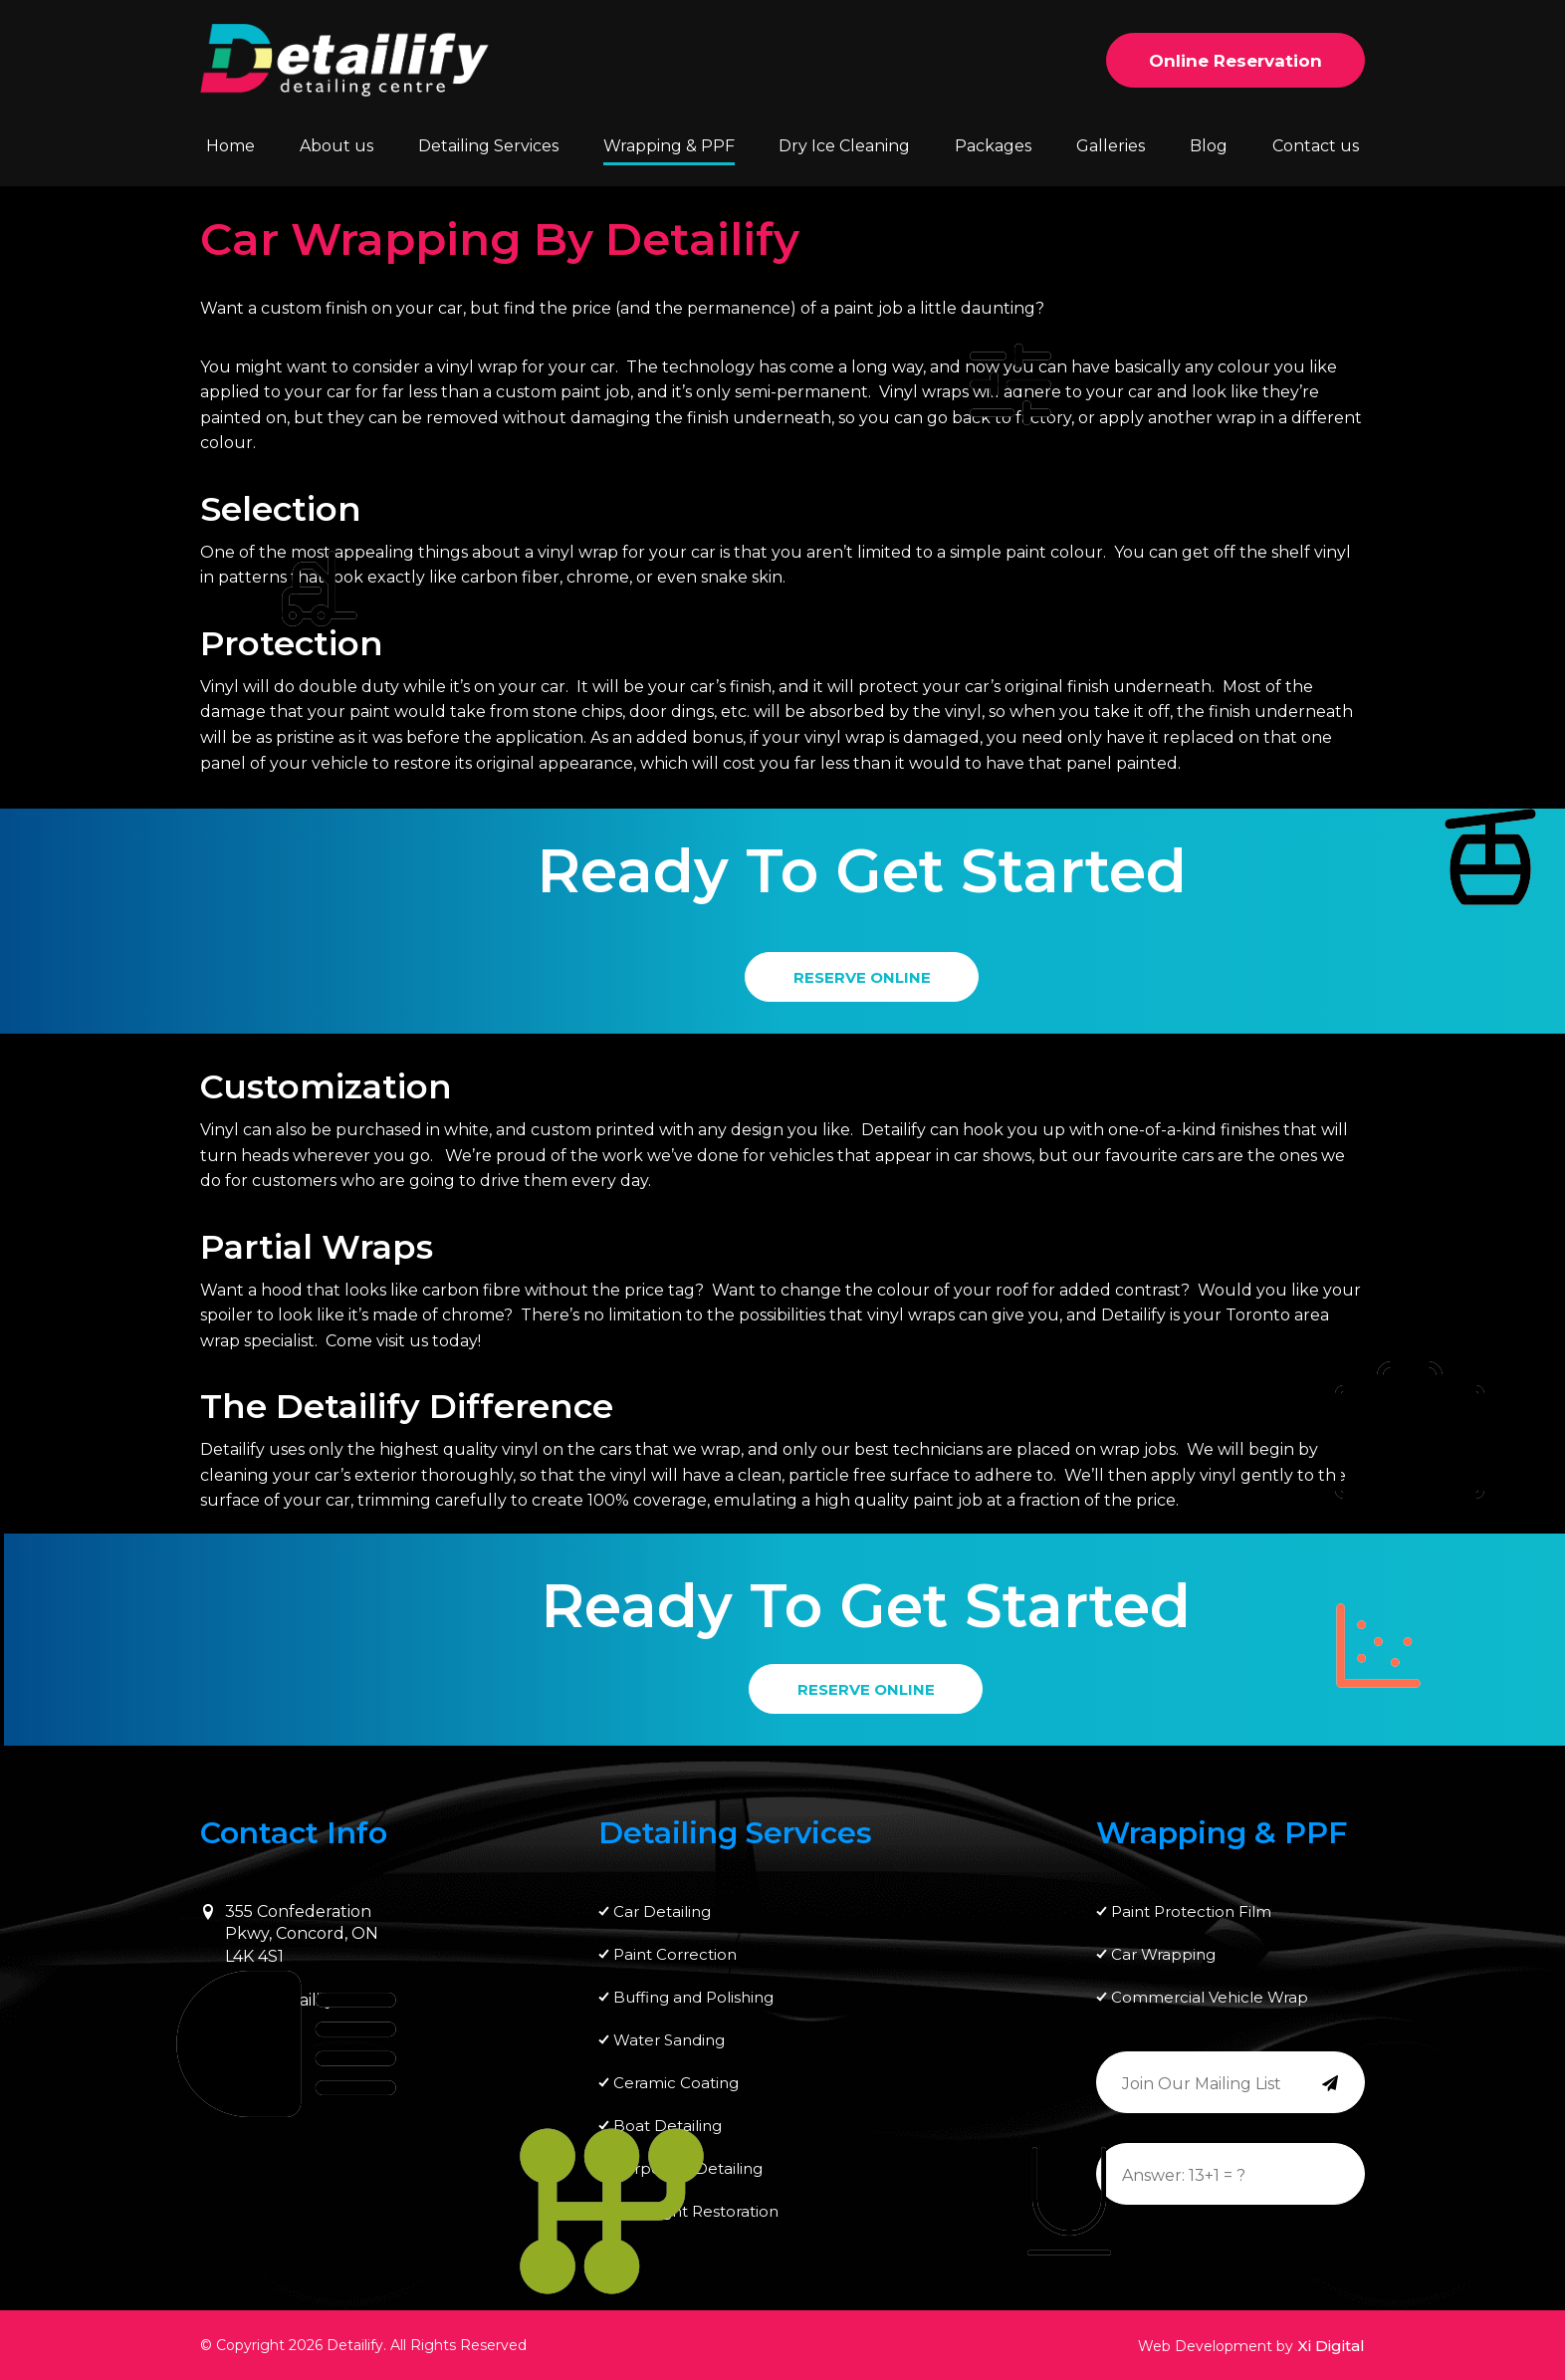 Image resolution: width=1565 pixels, height=2380 pixels. Describe the element at coordinates (1069, 2194) in the screenshot. I see `apply underline formatting to selected text` at that location.